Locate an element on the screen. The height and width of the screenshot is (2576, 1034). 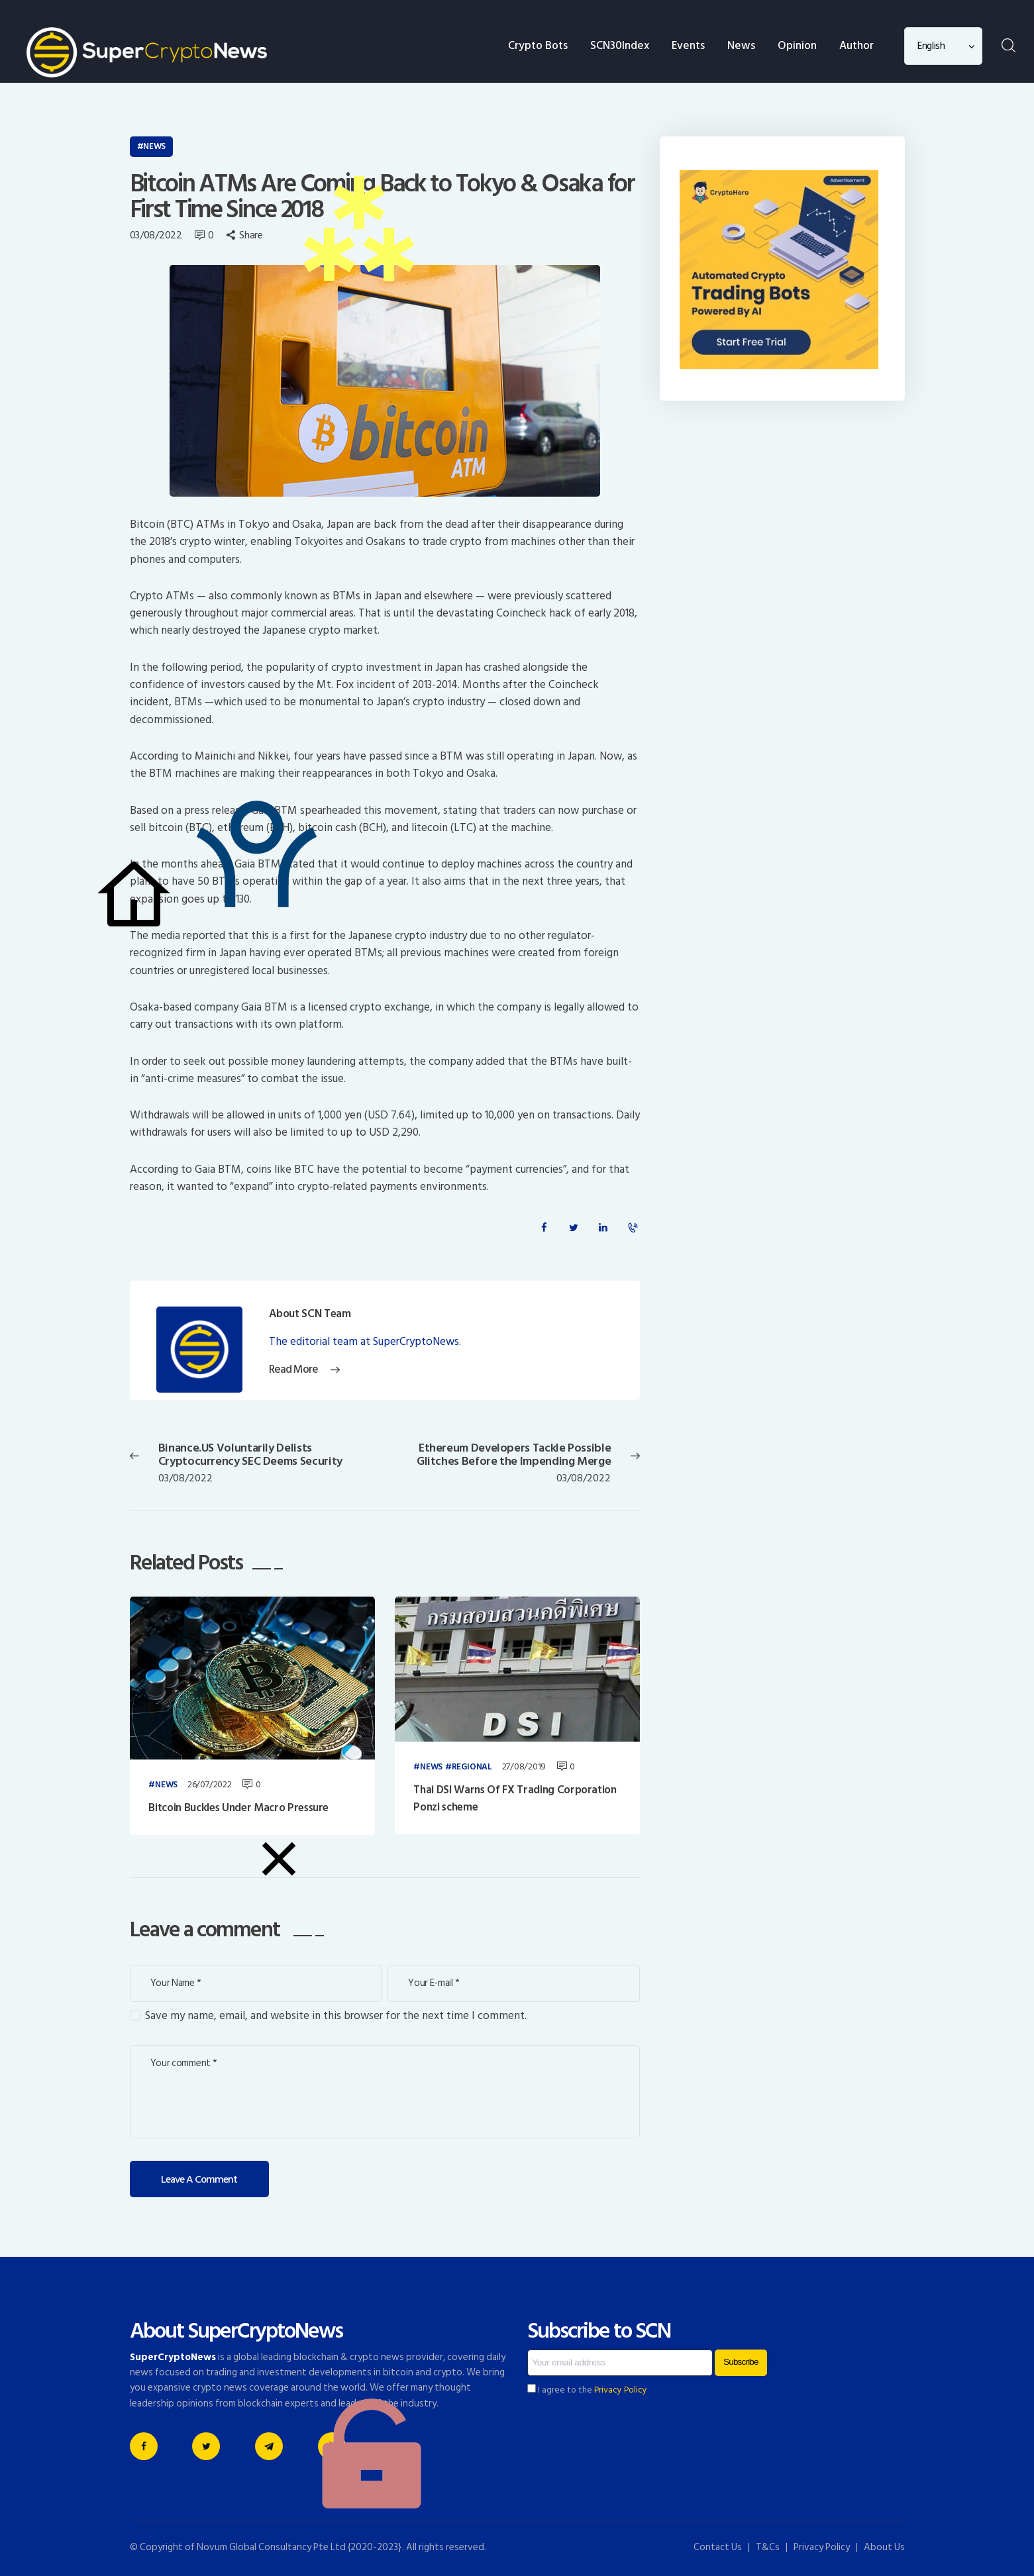
close the current window or dialog is located at coordinates (279, 1859).